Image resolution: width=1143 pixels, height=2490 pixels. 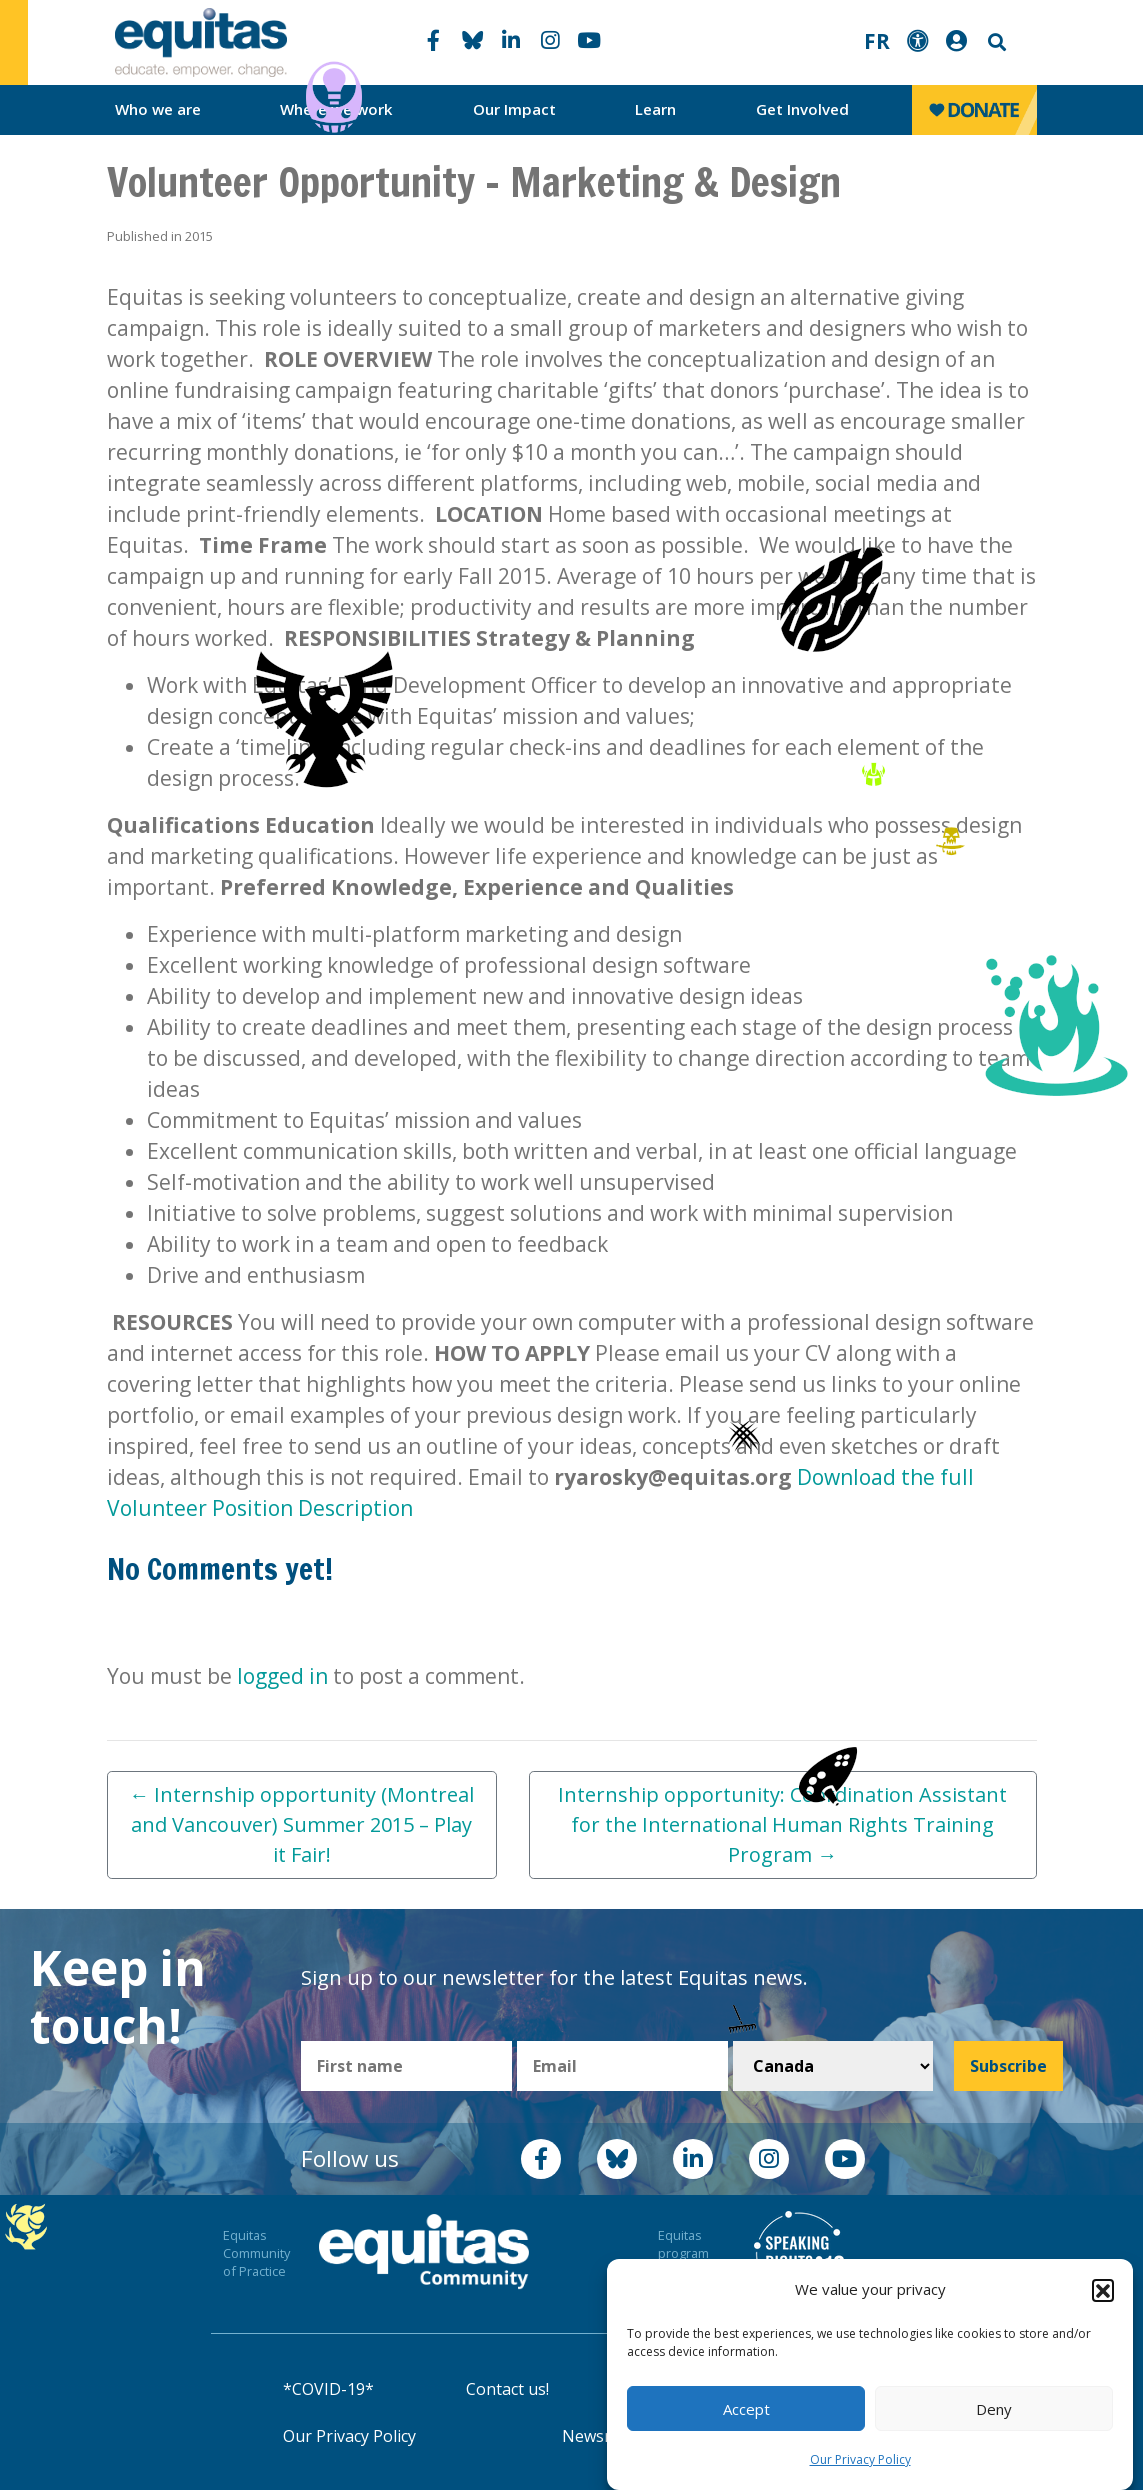 I want to click on represents a guild, clan, or faction emblem, so click(x=323, y=717).